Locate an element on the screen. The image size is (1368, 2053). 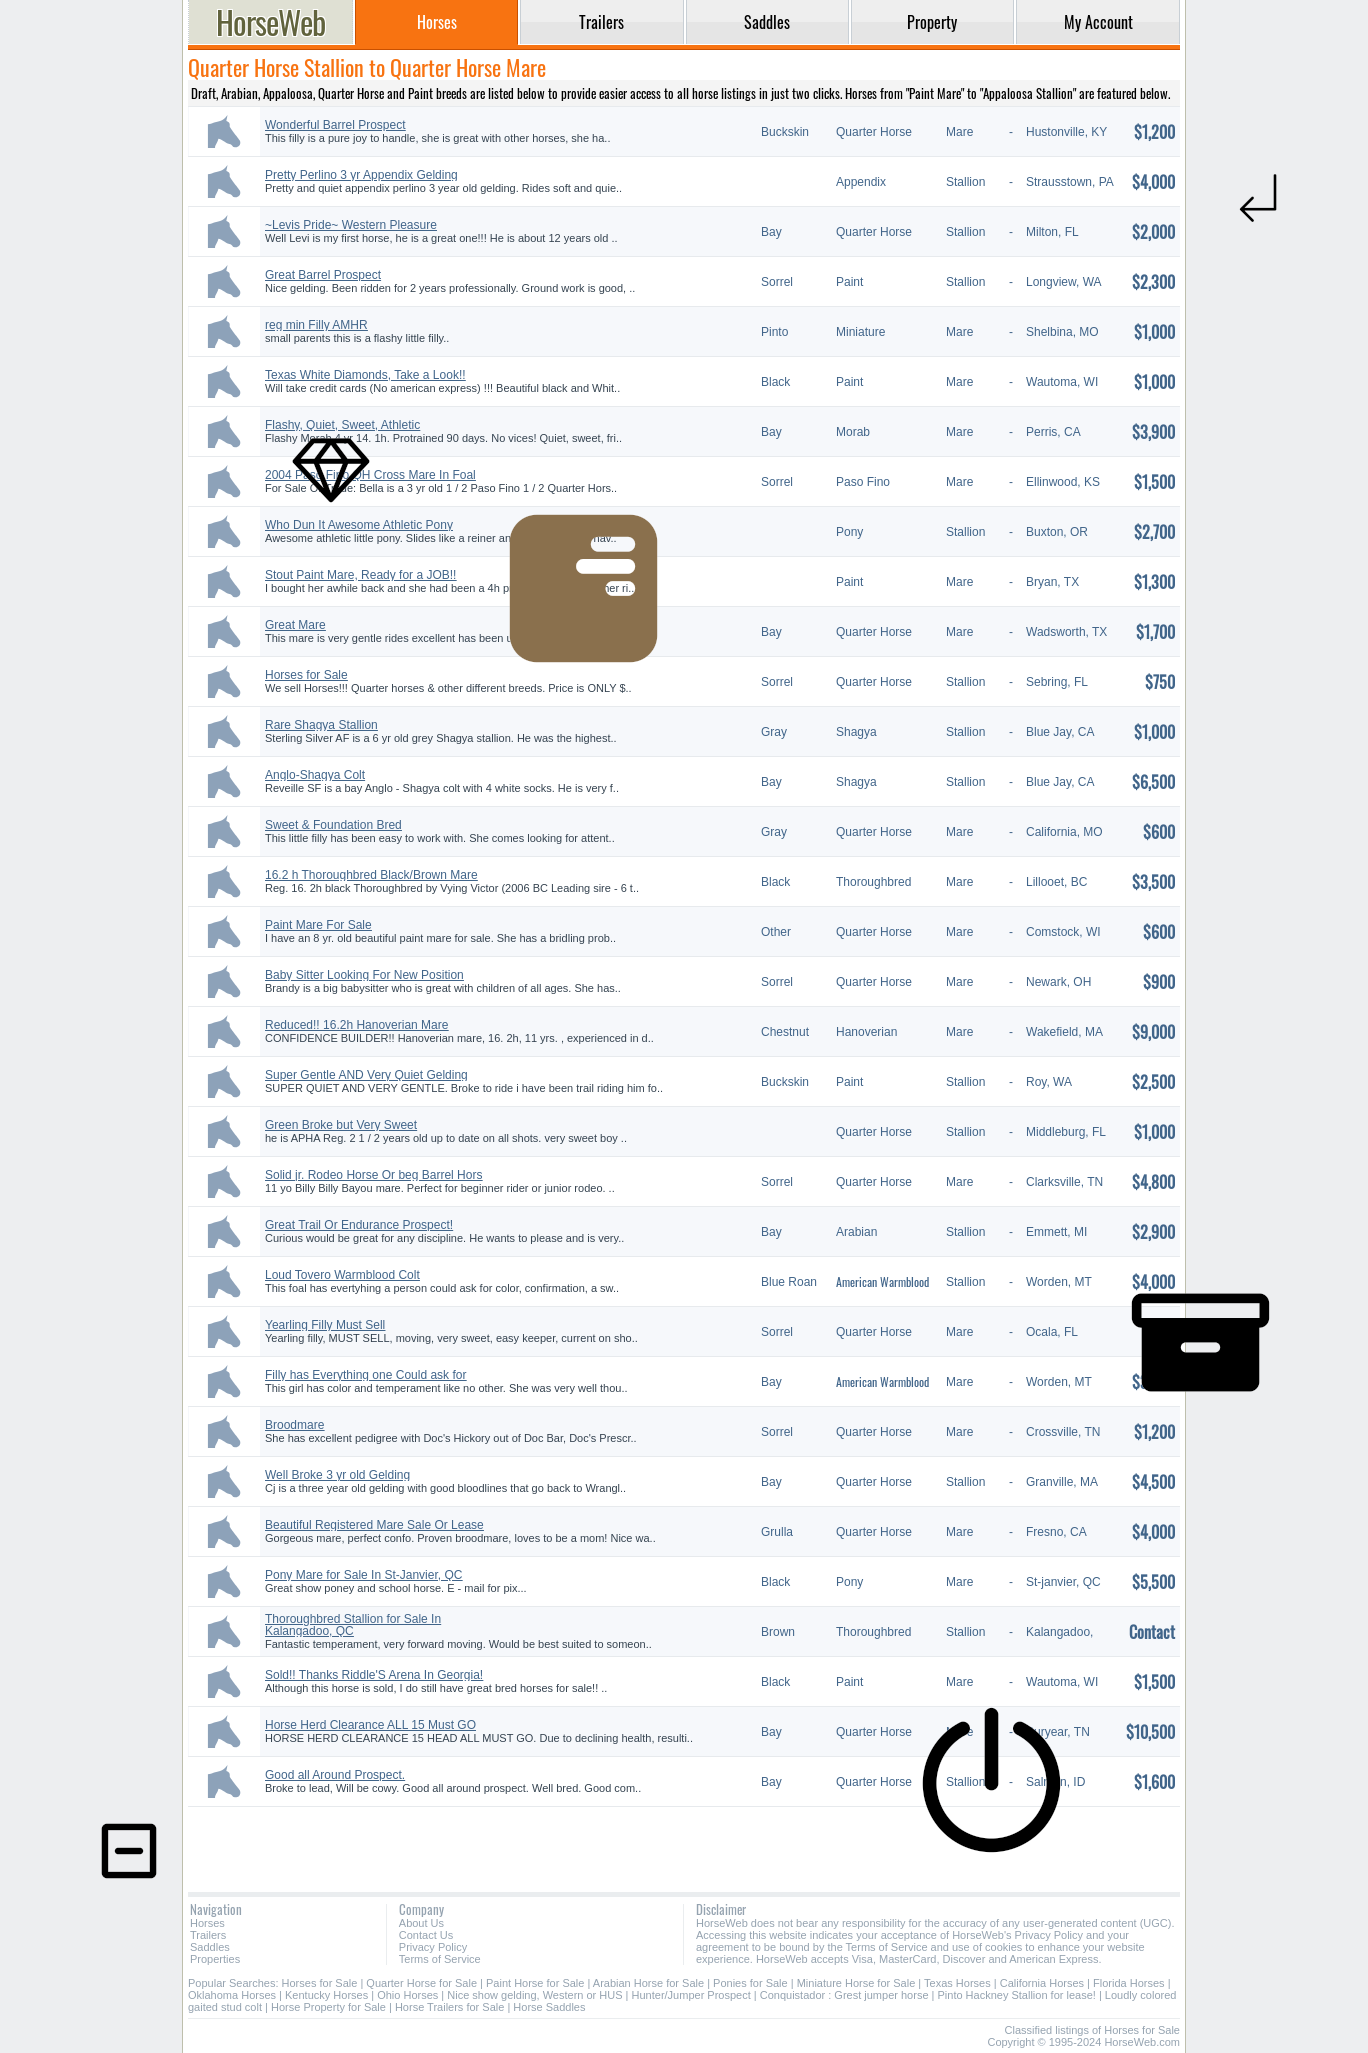
open Sketch design application is located at coordinates (331, 469).